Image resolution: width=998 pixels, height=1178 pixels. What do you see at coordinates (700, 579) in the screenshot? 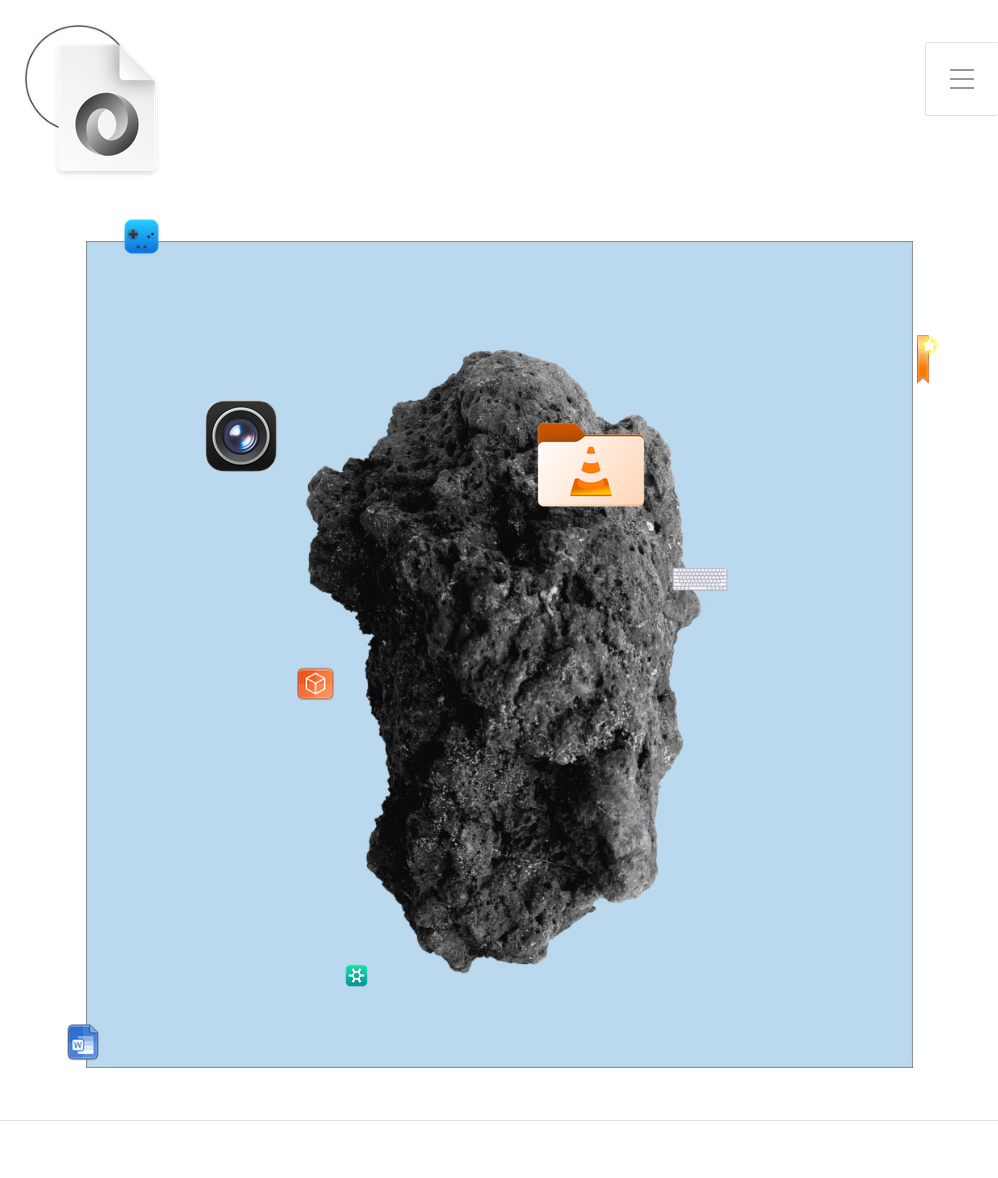
I see `connect a bluetooth keyboard` at bounding box center [700, 579].